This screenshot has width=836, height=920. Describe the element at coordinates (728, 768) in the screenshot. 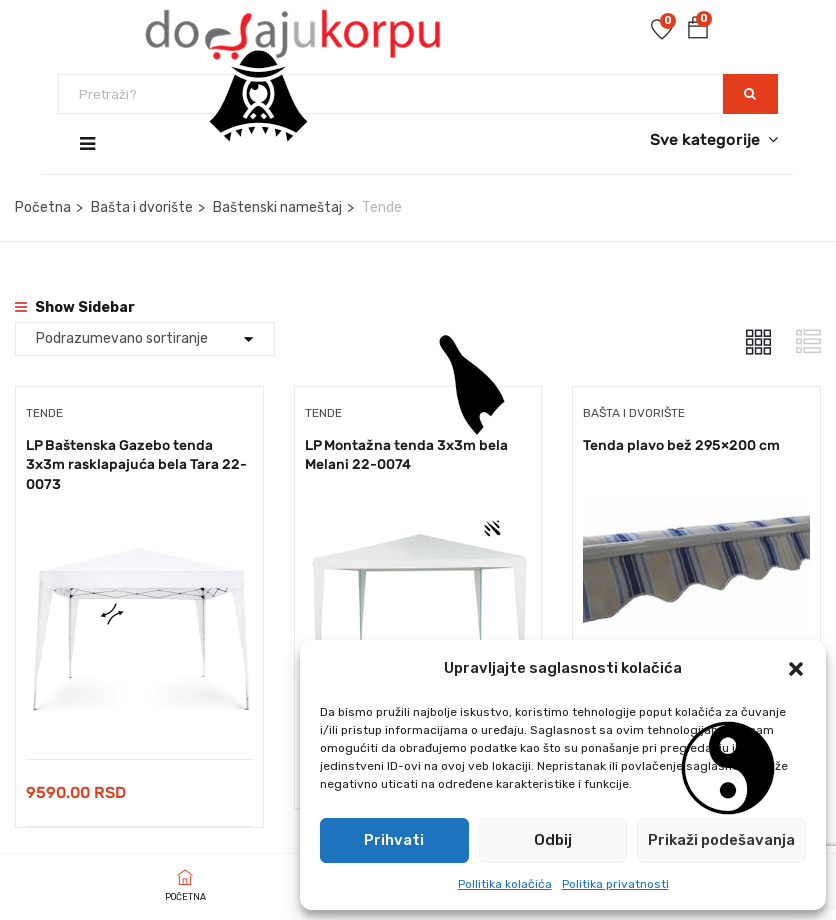

I see `toggle balance or harmony settings` at that location.